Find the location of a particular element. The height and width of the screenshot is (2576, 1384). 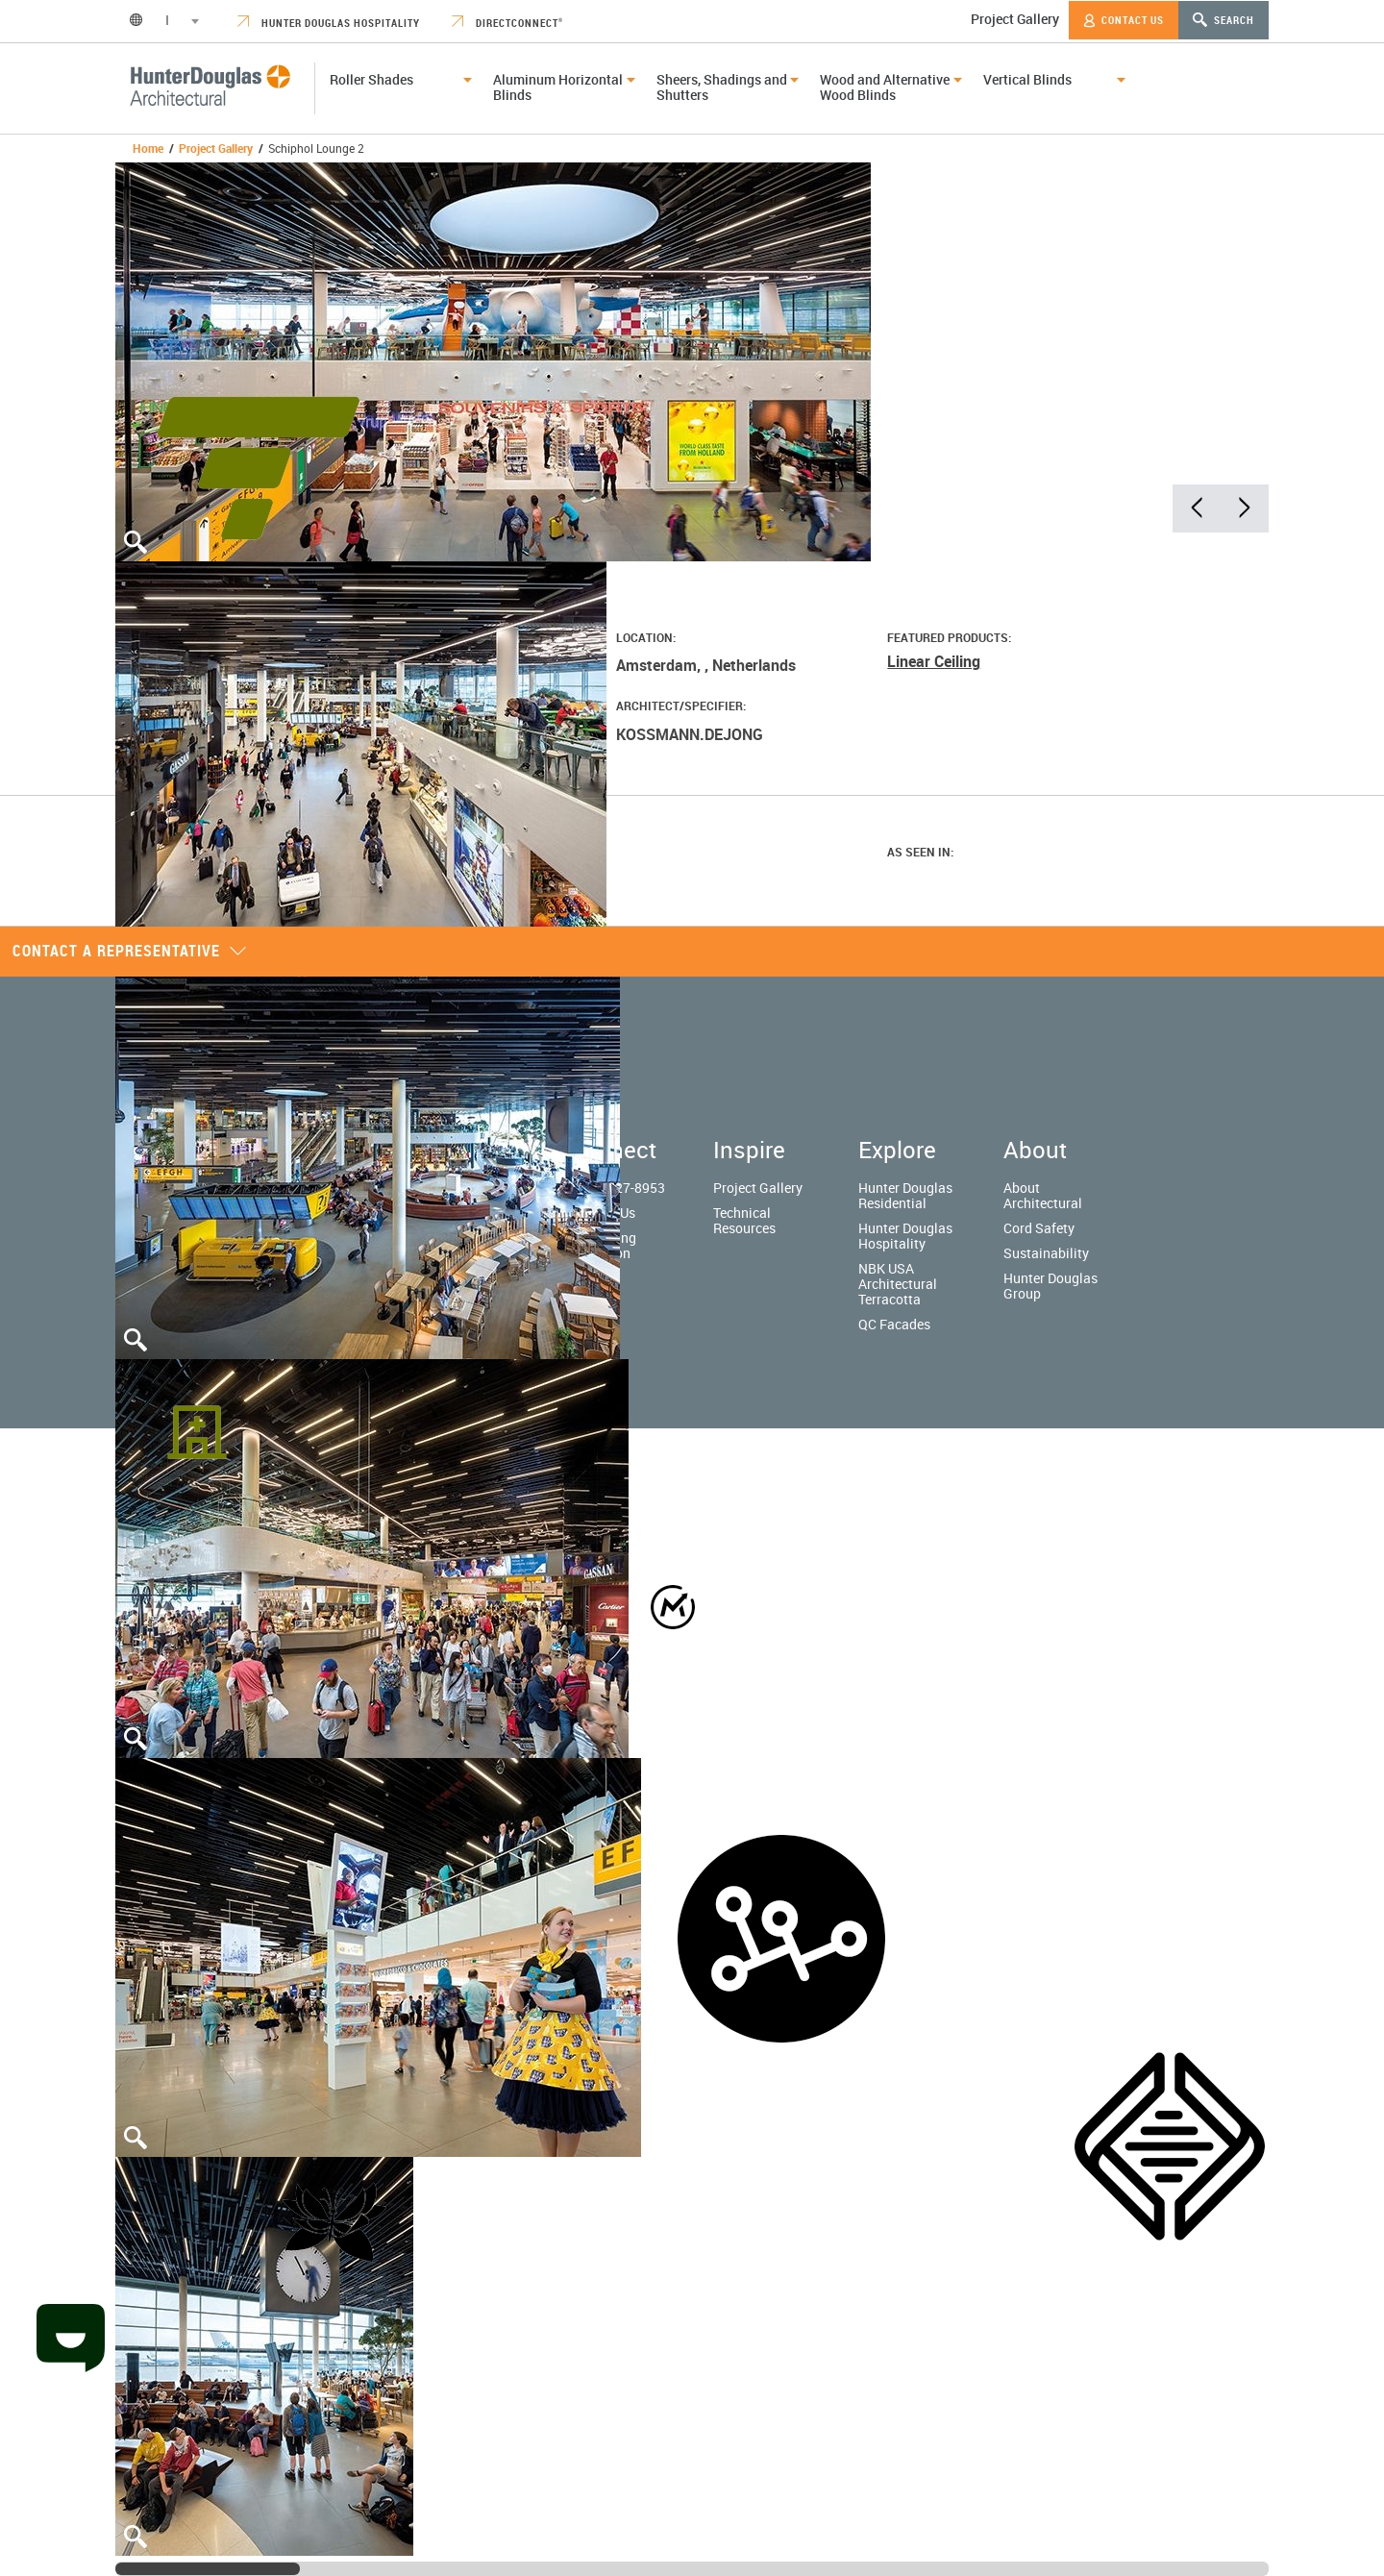

open the Local app is located at coordinates (1170, 2146).